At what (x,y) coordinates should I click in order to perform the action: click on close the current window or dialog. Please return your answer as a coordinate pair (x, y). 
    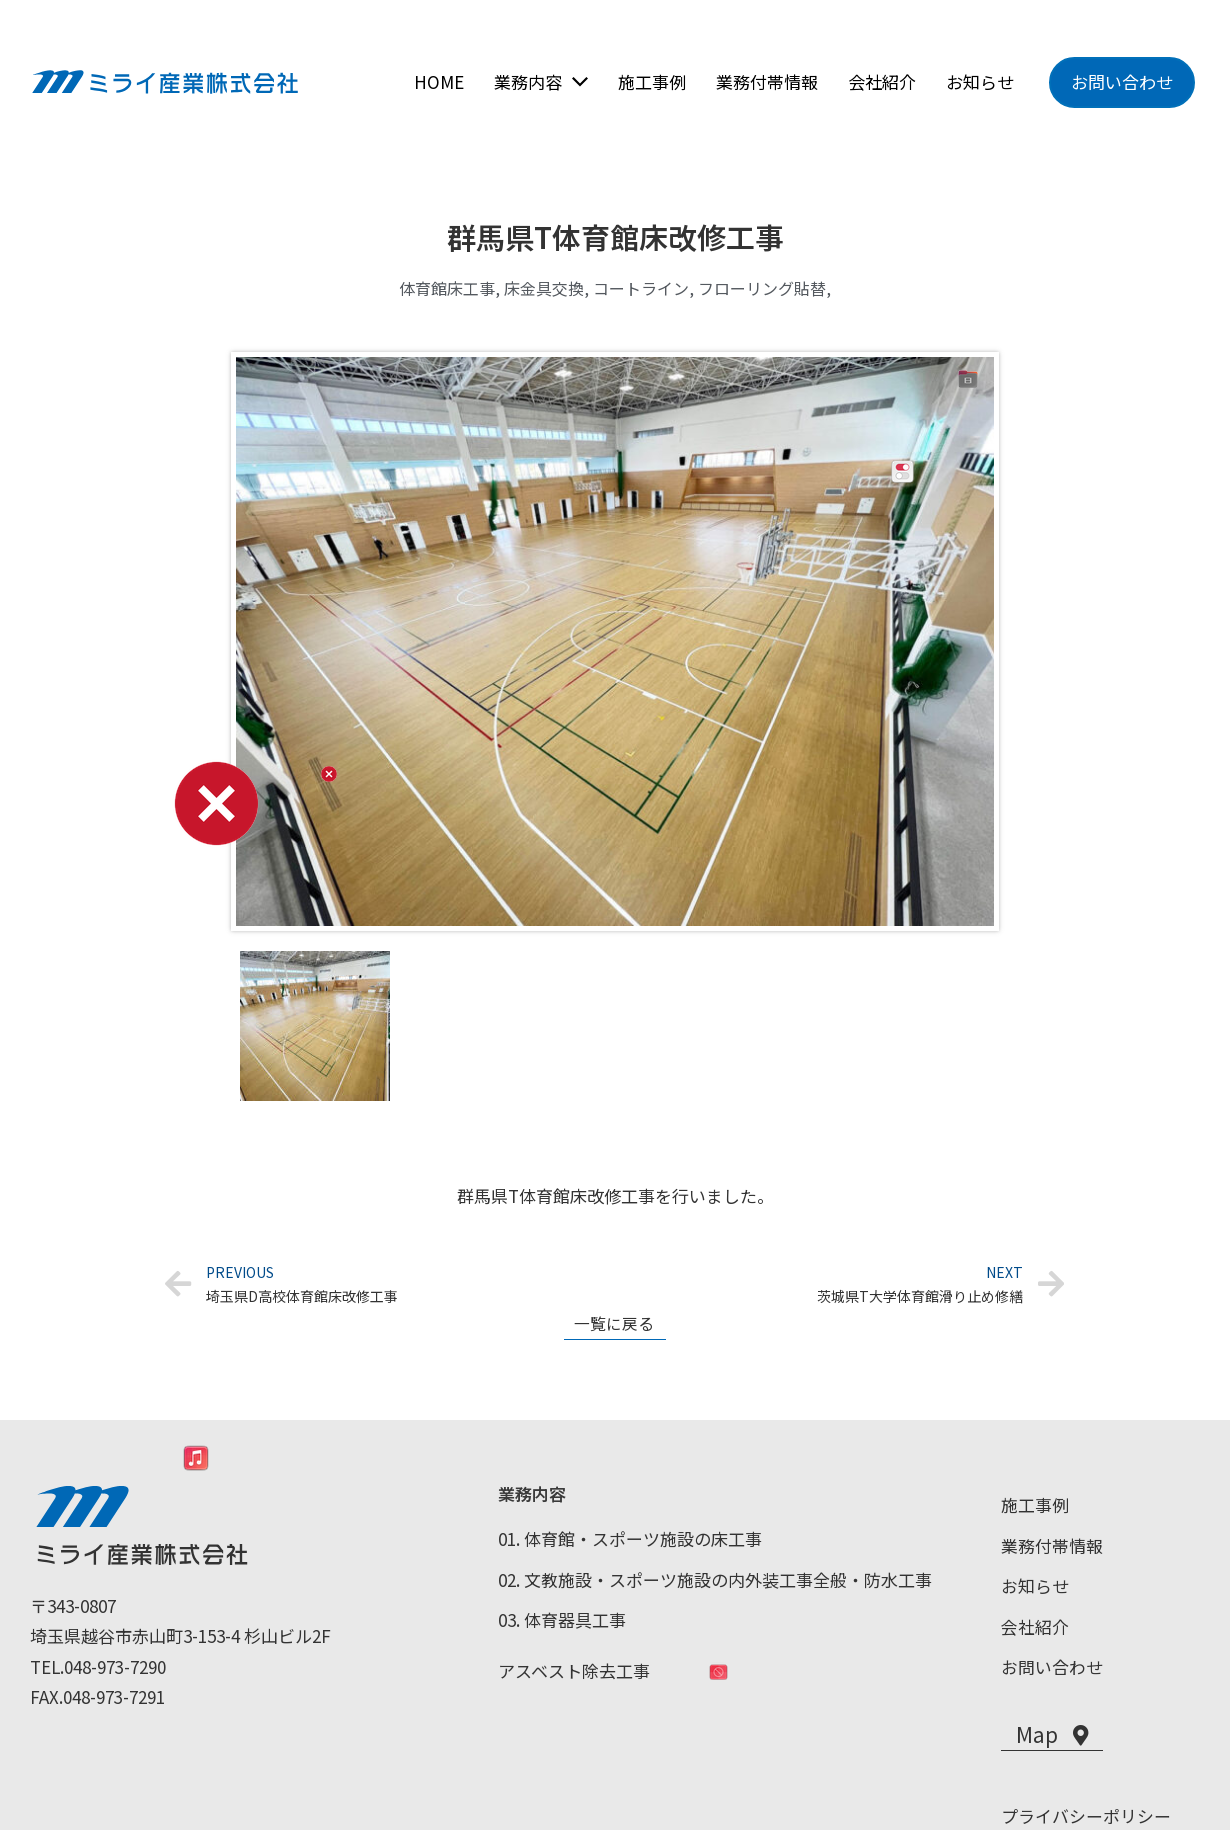
    Looking at the image, I should click on (216, 803).